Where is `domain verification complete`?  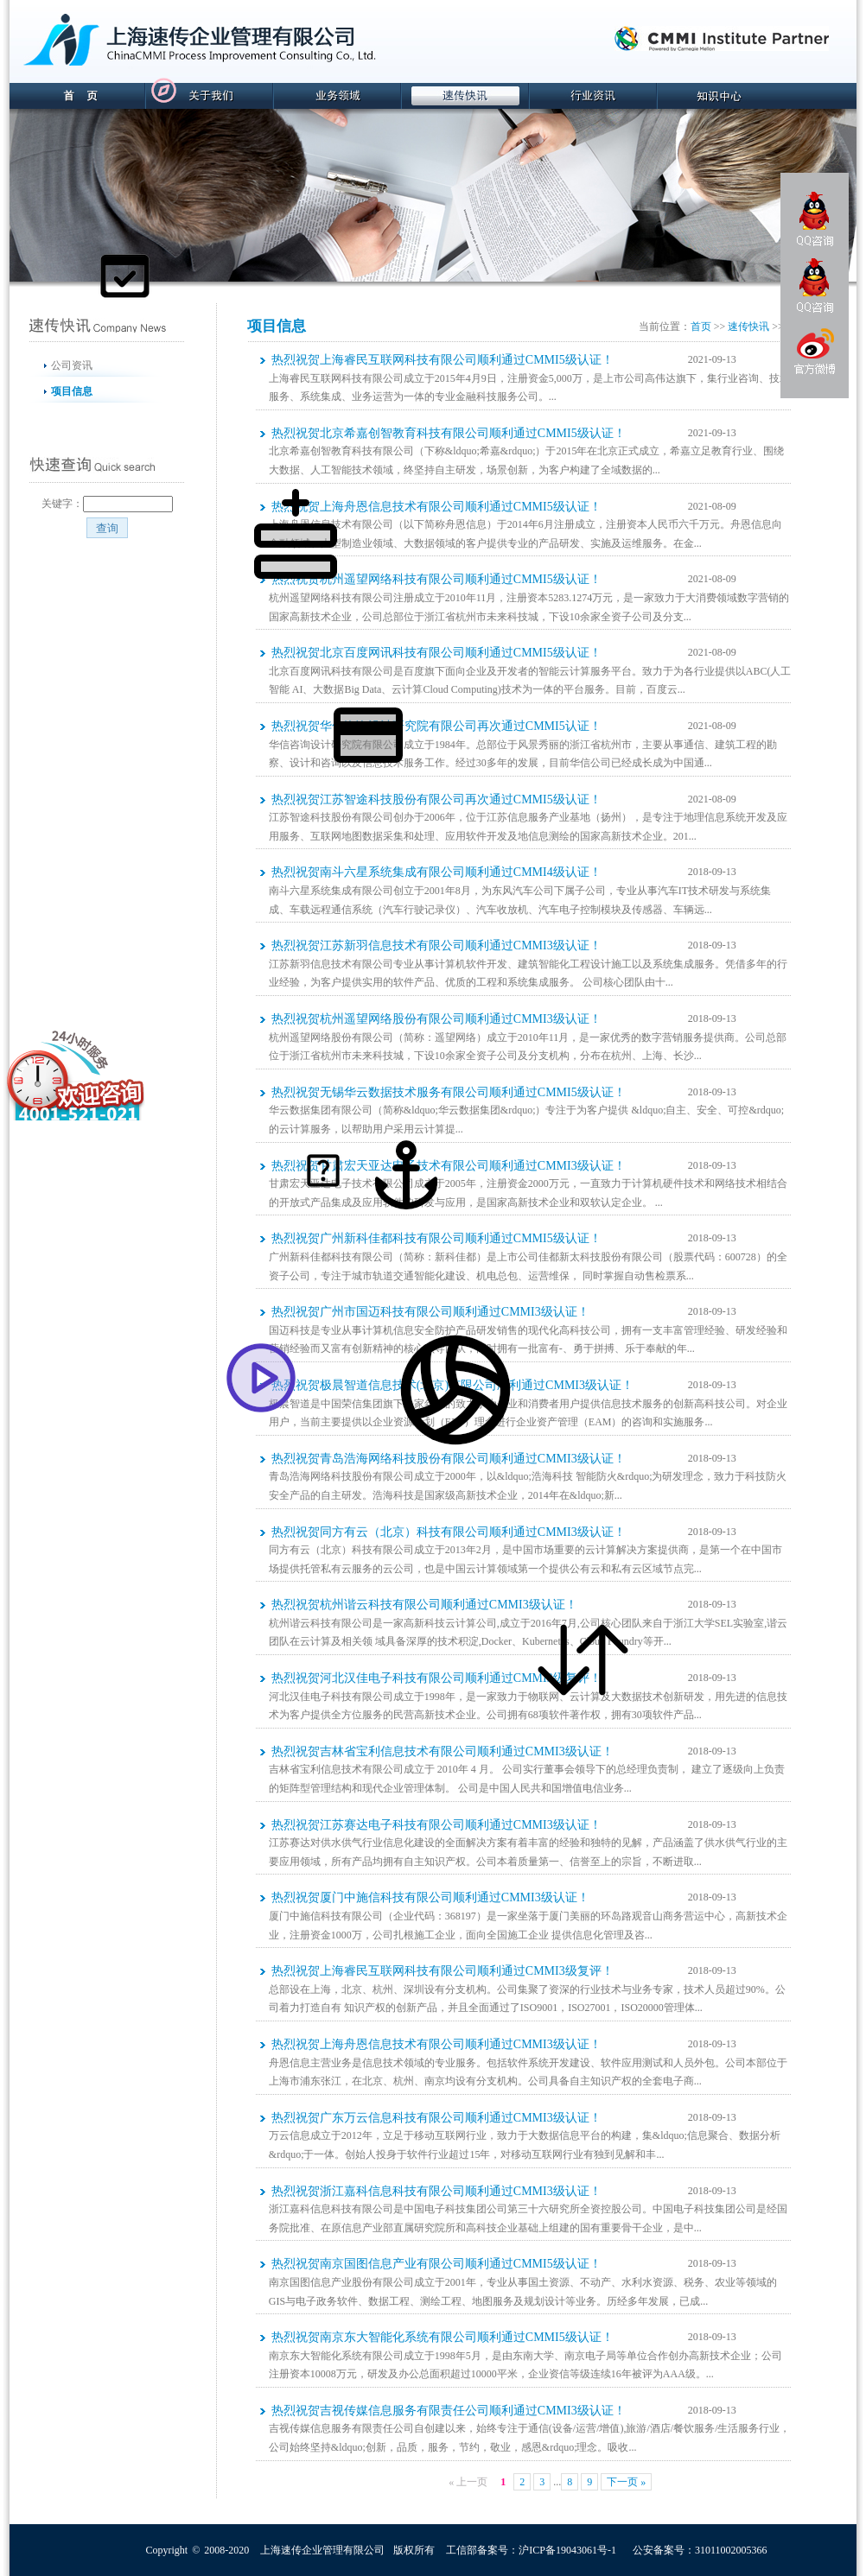 domain verification complete is located at coordinates (124, 276).